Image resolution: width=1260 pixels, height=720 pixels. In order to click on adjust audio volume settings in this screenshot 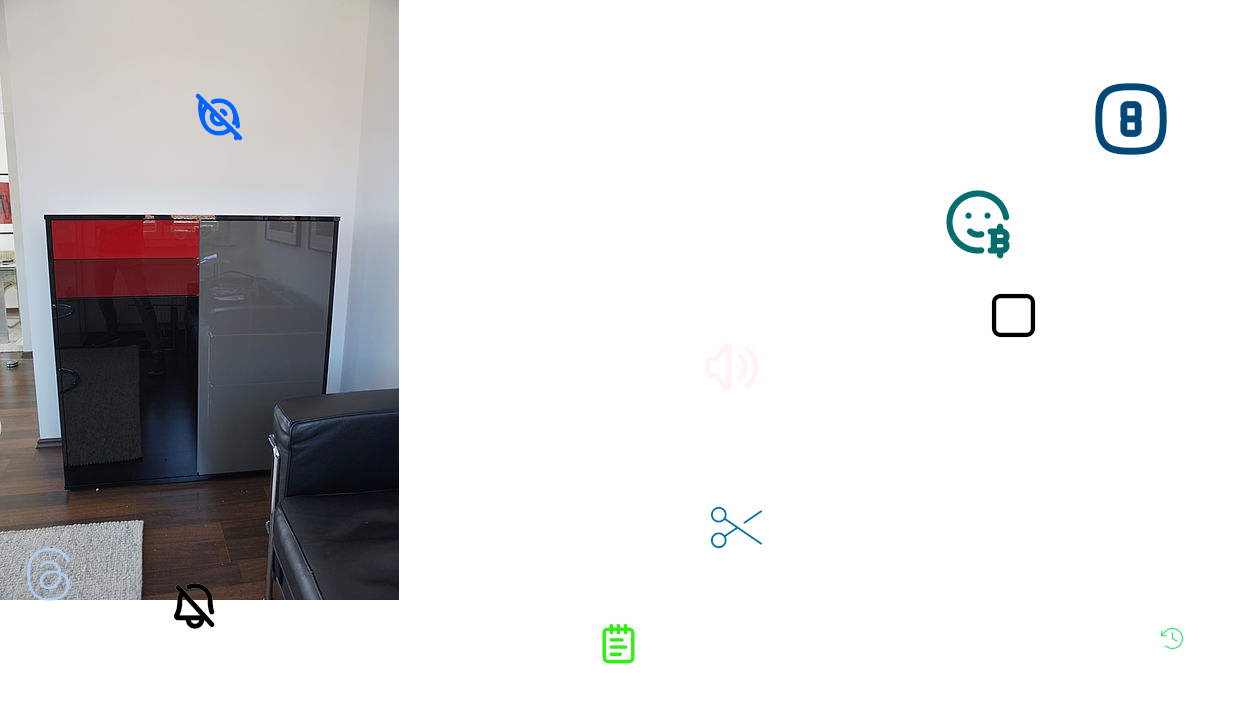, I will do `click(732, 367)`.